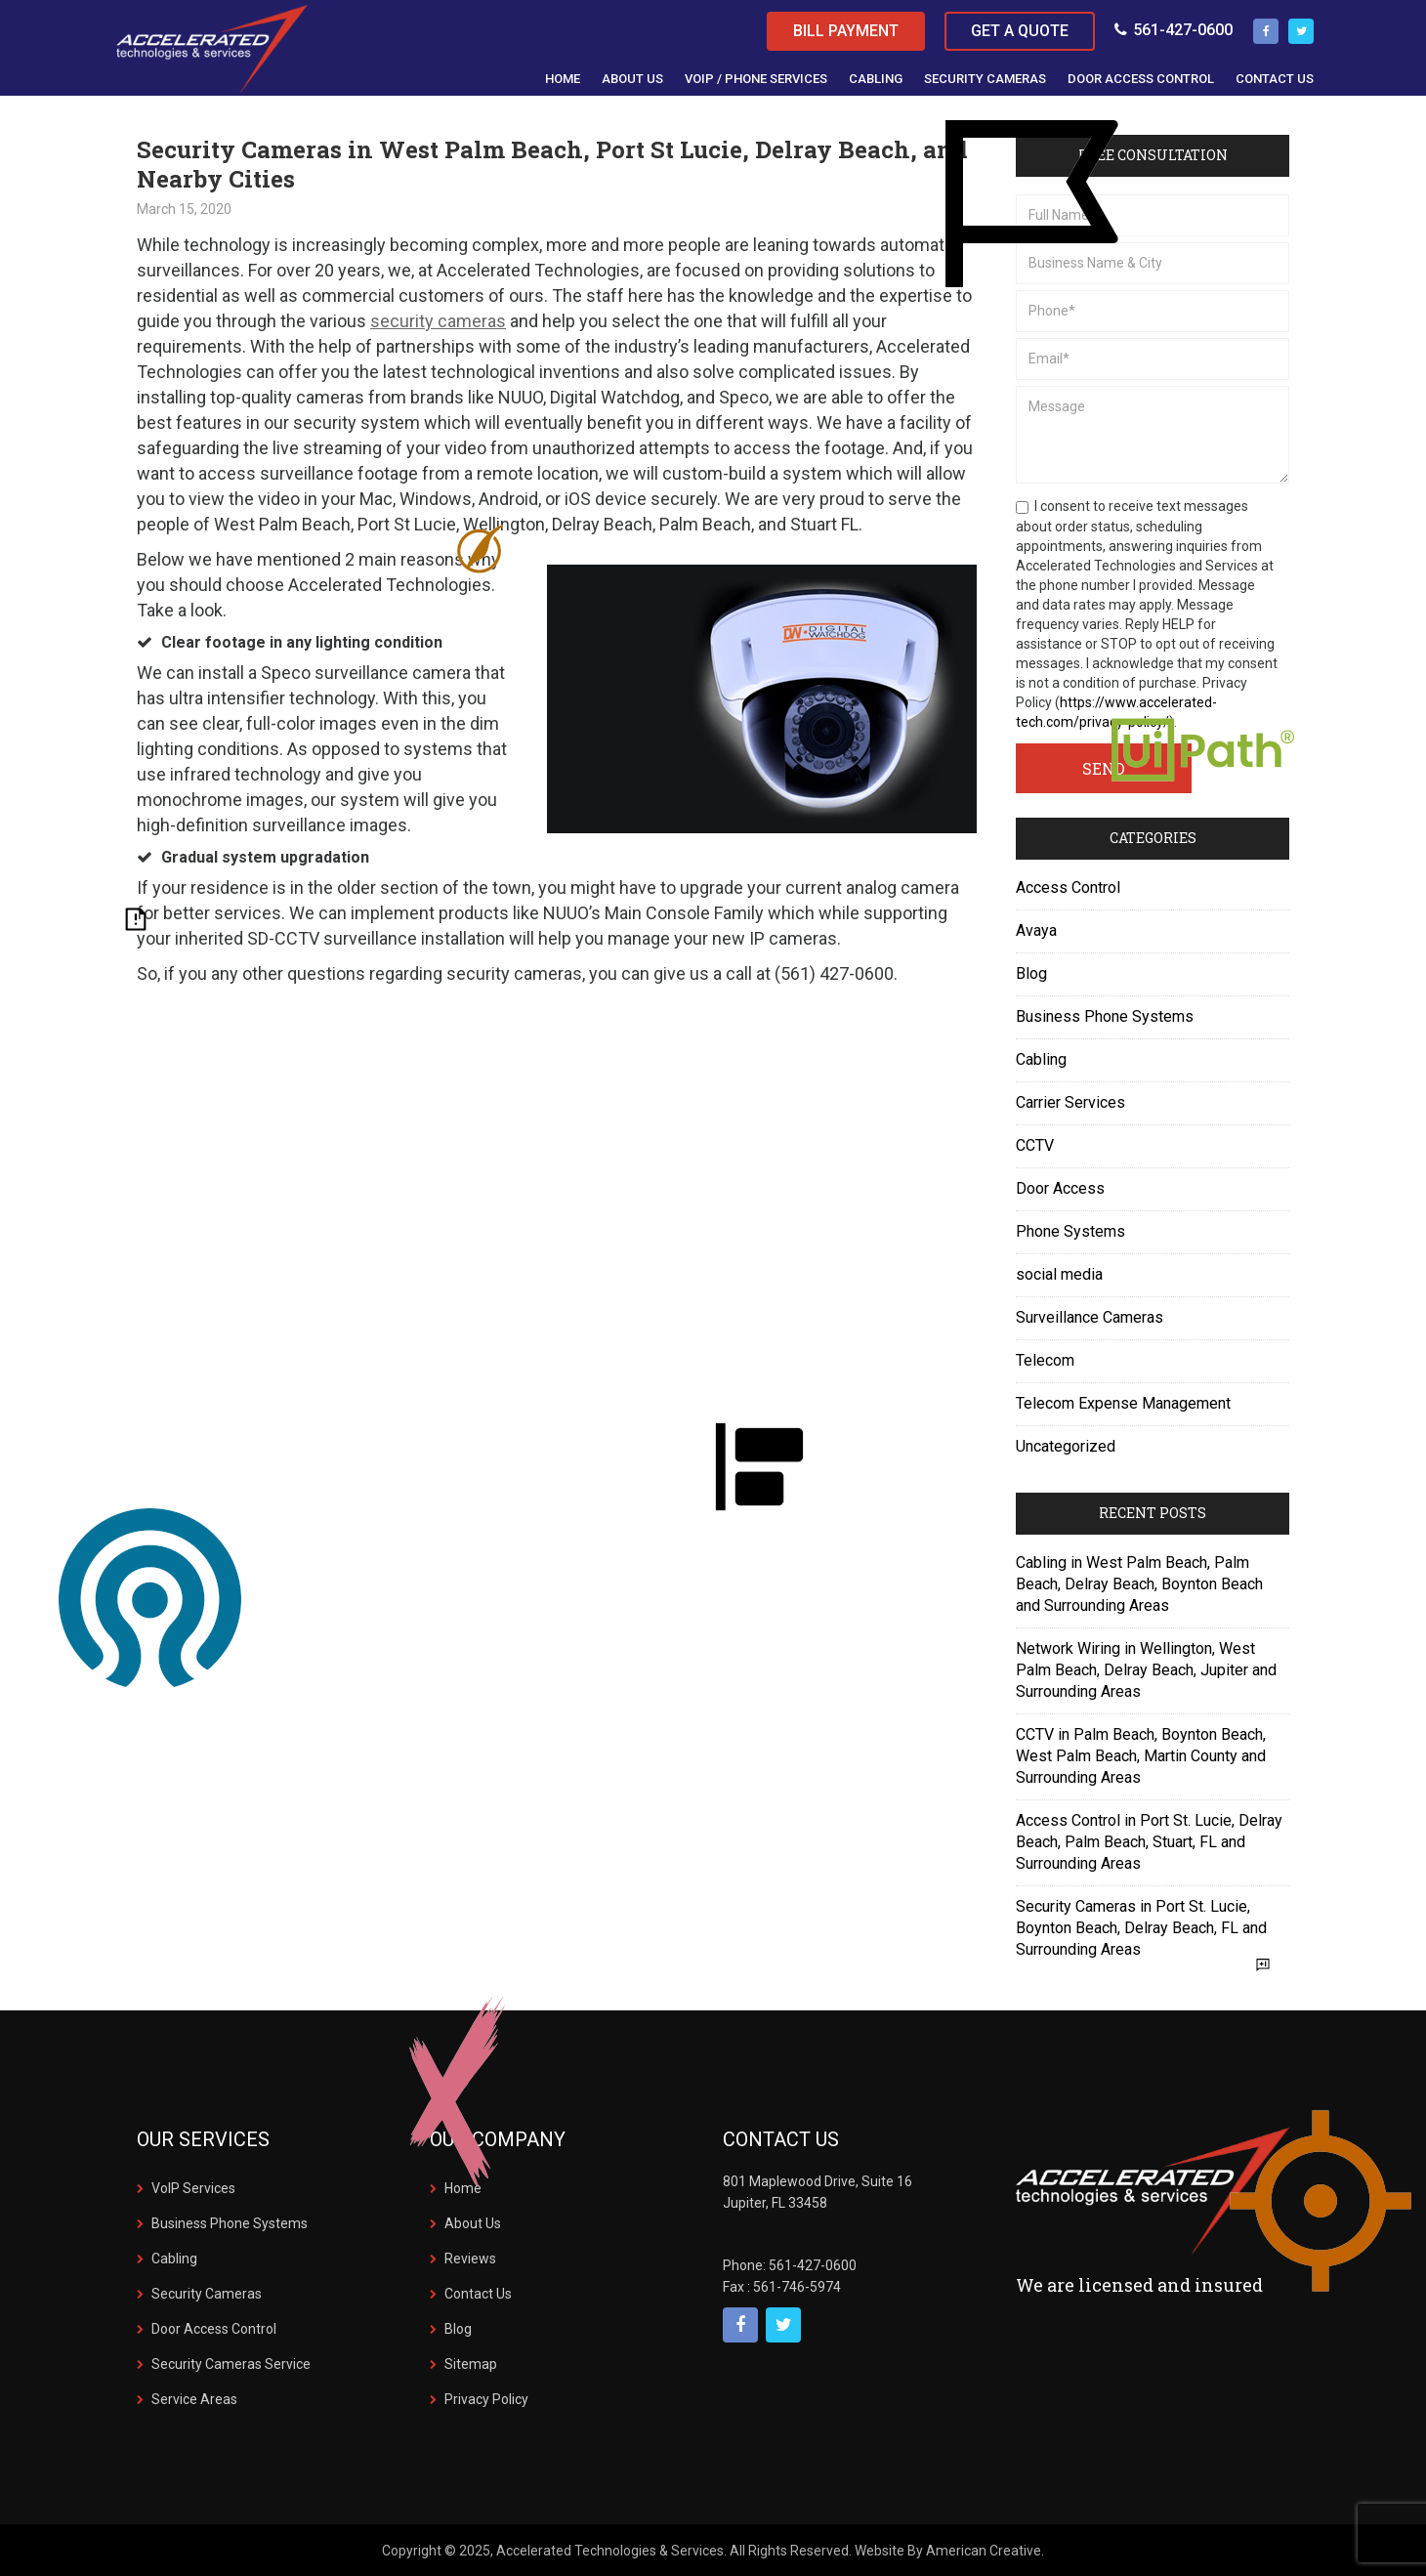 Image resolution: width=1426 pixels, height=2576 pixels. Describe the element at coordinates (1263, 1964) in the screenshot. I see `add a follow-up message to a conversation` at that location.